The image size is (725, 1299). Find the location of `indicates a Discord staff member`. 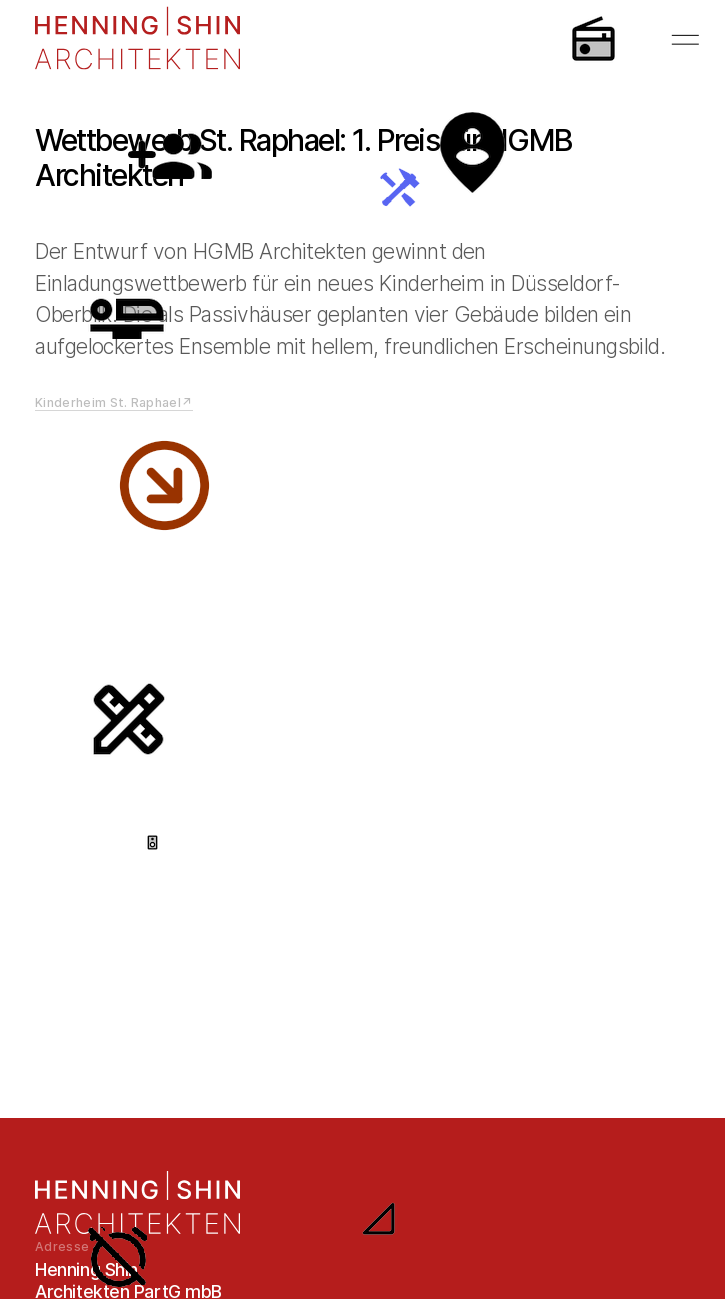

indicates a Discord staff member is located at coordinates (400, 187).